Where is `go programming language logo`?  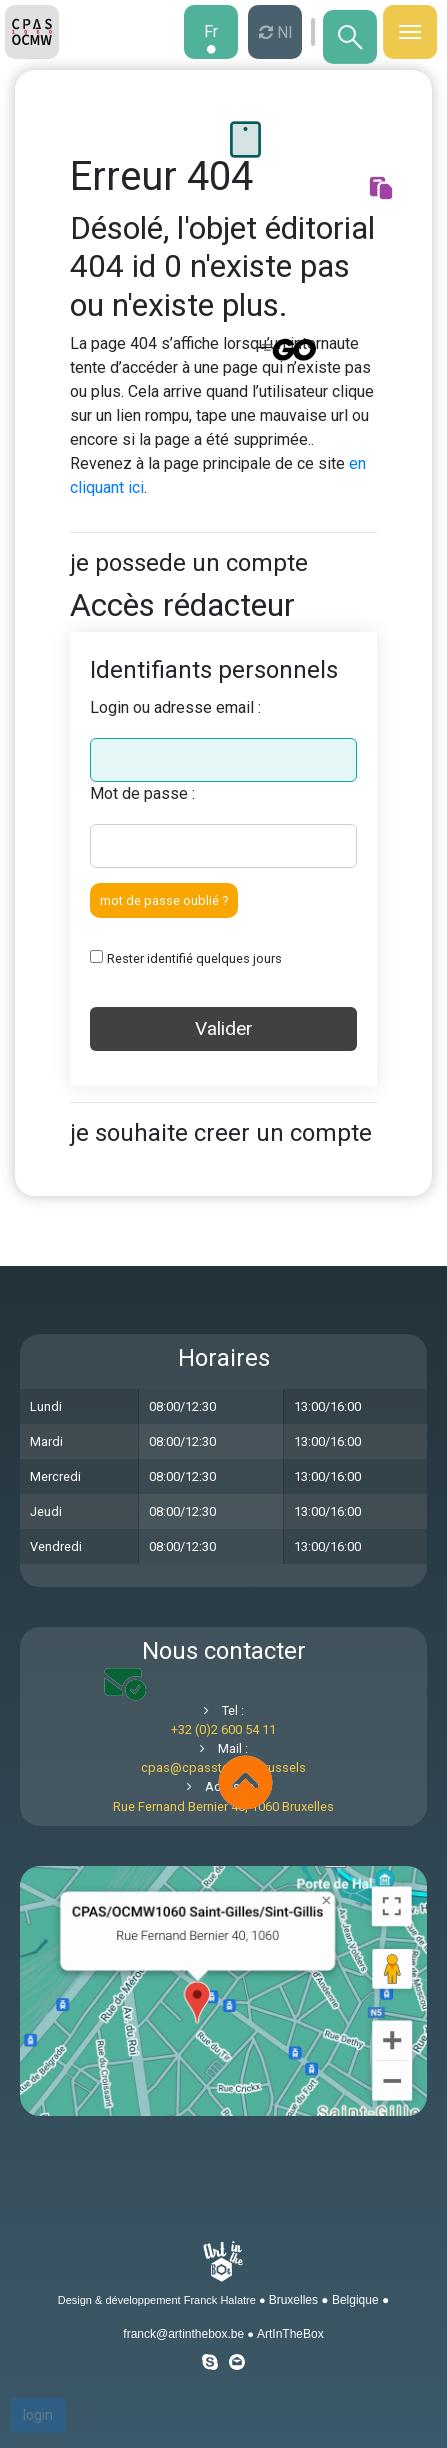
go programming language logo is located at coordinates (286, 350).